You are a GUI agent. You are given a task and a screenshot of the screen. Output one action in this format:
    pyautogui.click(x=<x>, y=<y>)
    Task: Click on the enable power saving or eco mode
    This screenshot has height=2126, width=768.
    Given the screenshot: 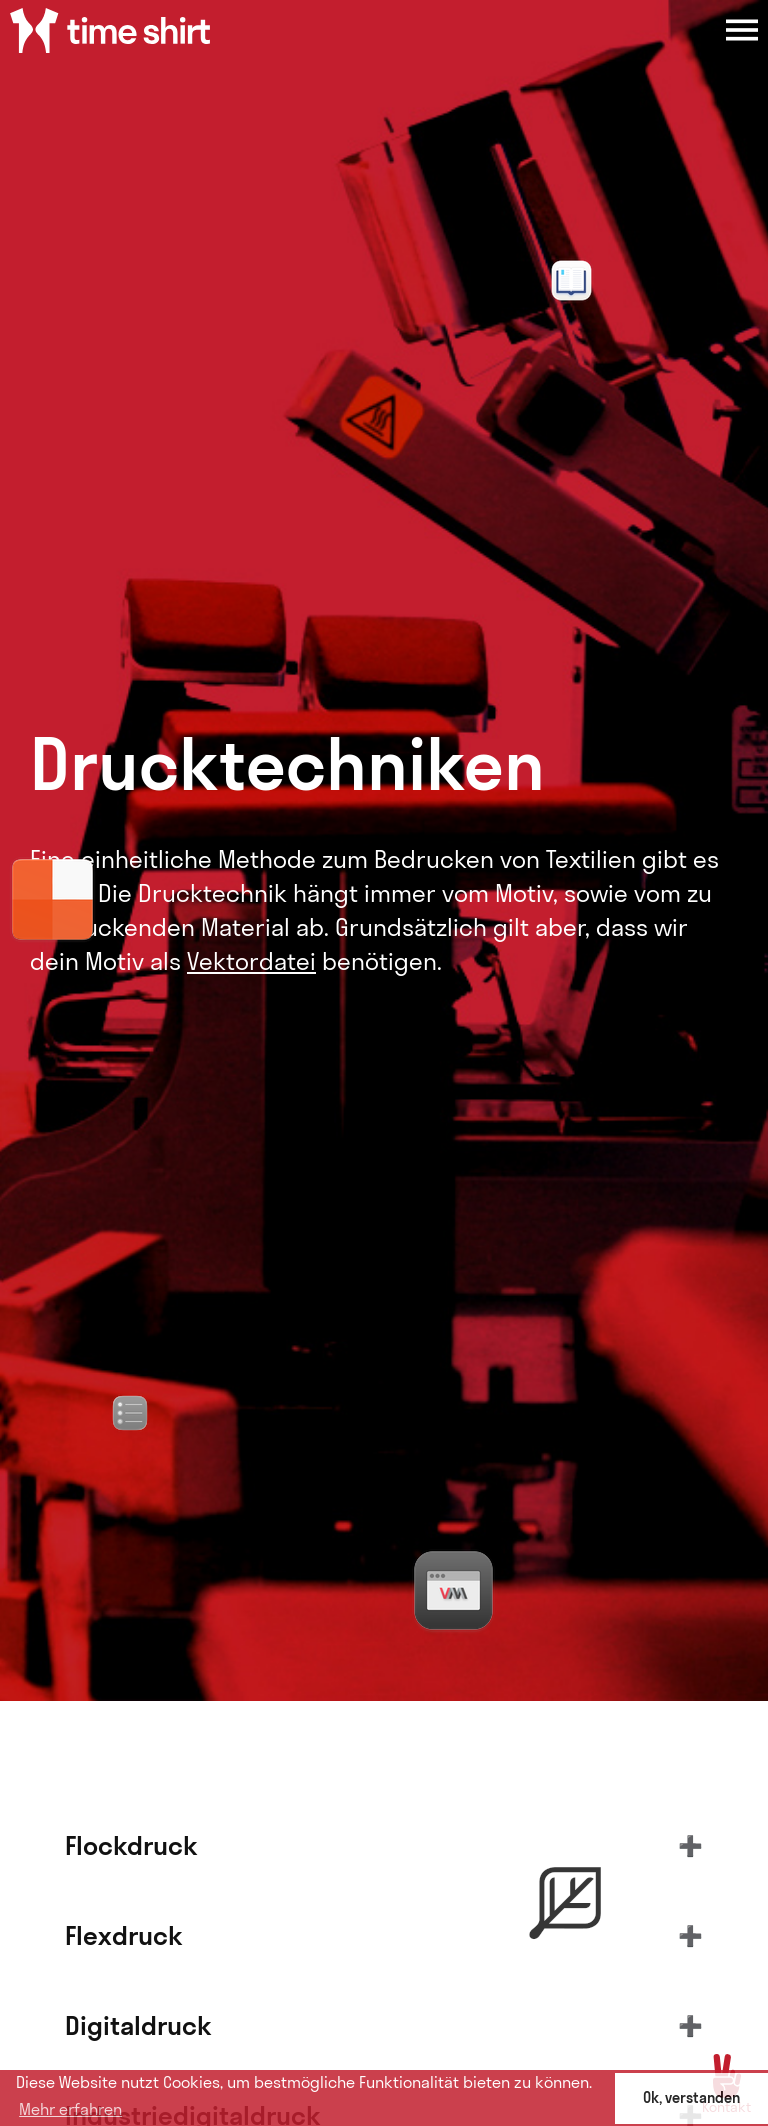 What is the action you would take?
    pyautogui.click(x=565, y=1903)
    